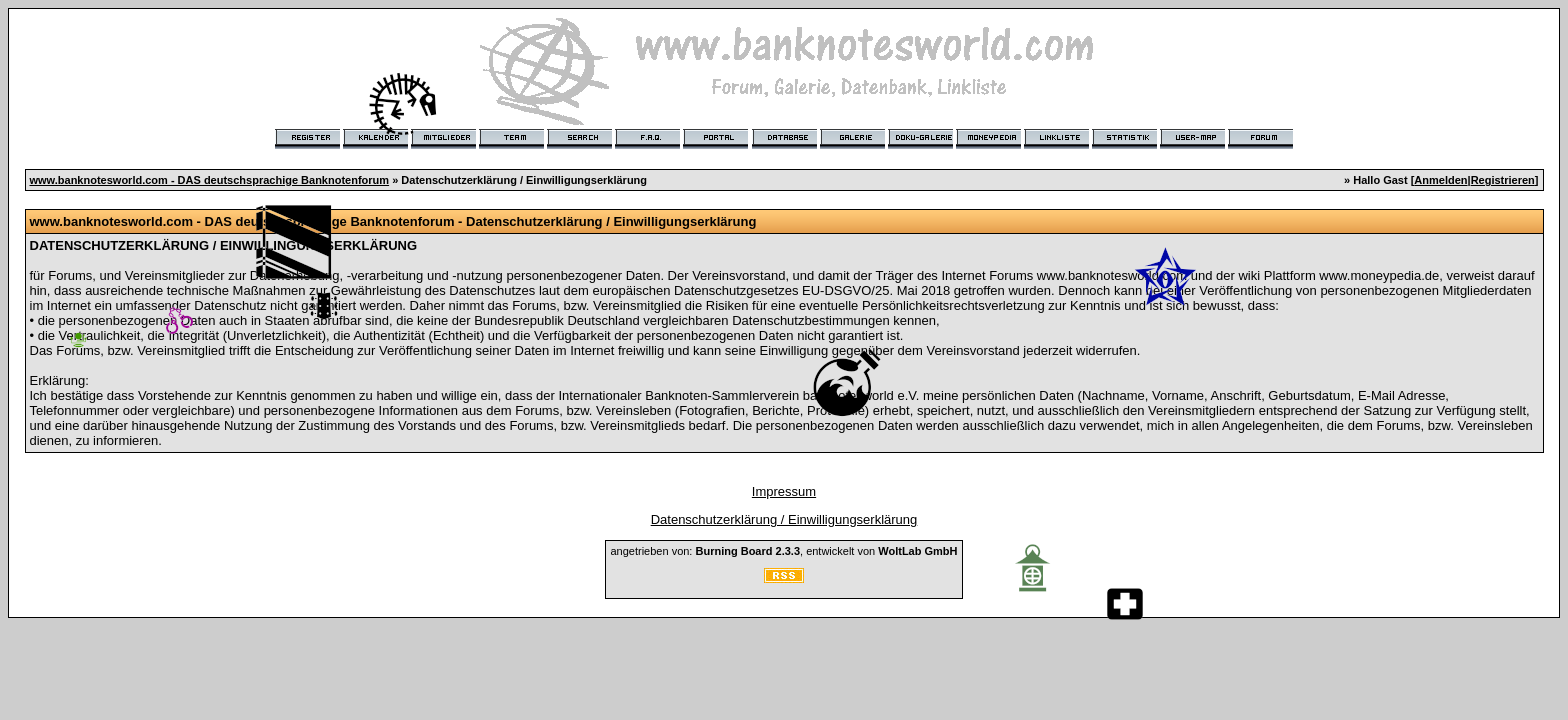  I want to click on indicates armor or defensive equipment, so click(293, 242).